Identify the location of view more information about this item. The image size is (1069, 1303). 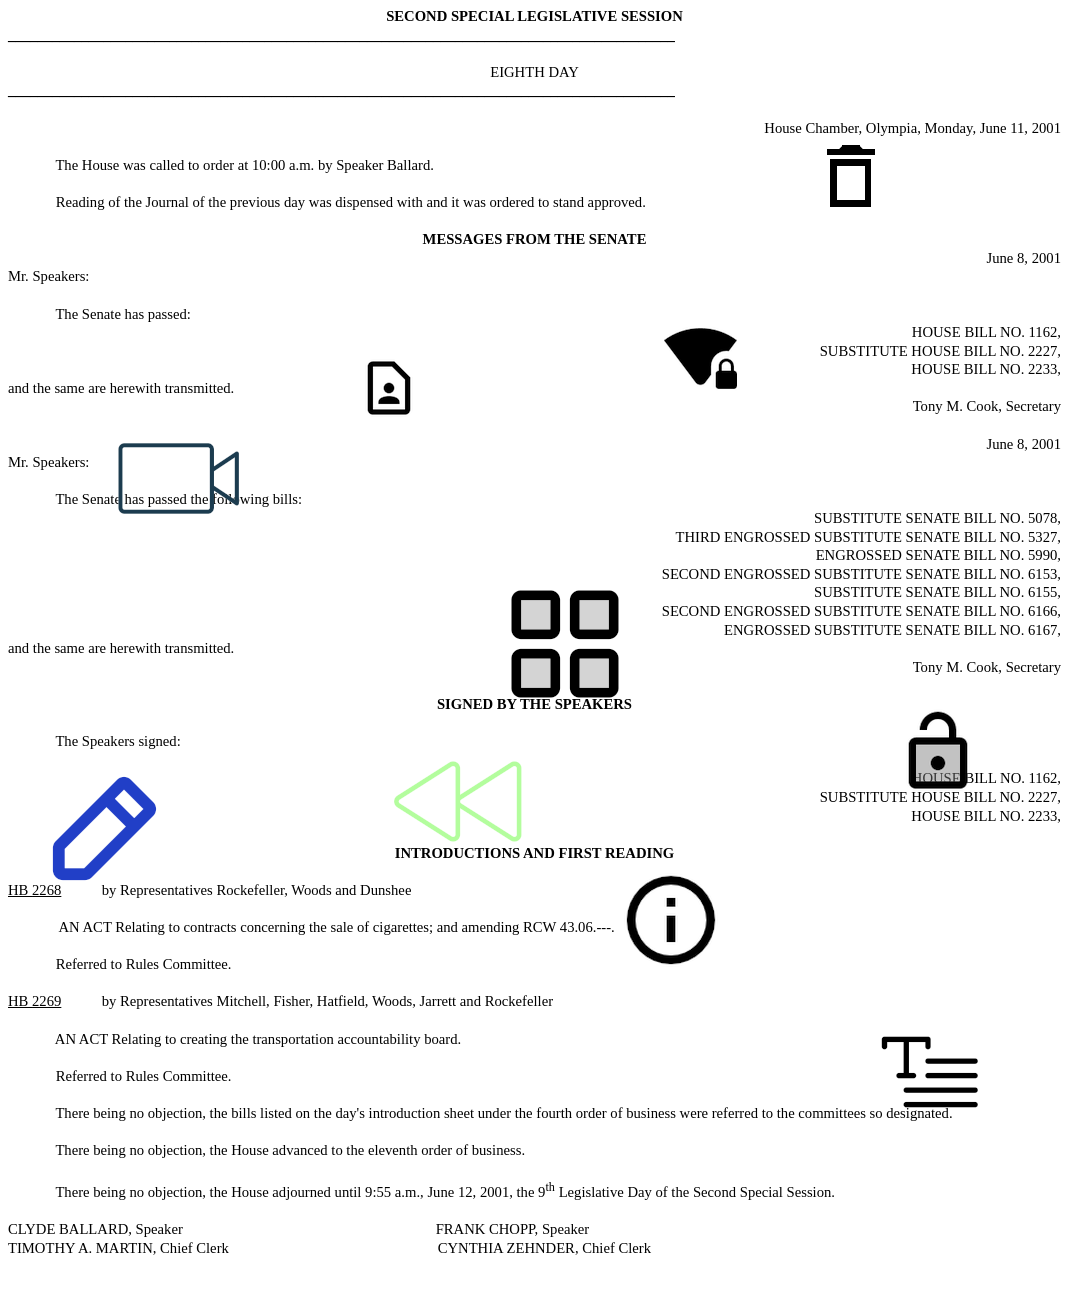
(671, 920).